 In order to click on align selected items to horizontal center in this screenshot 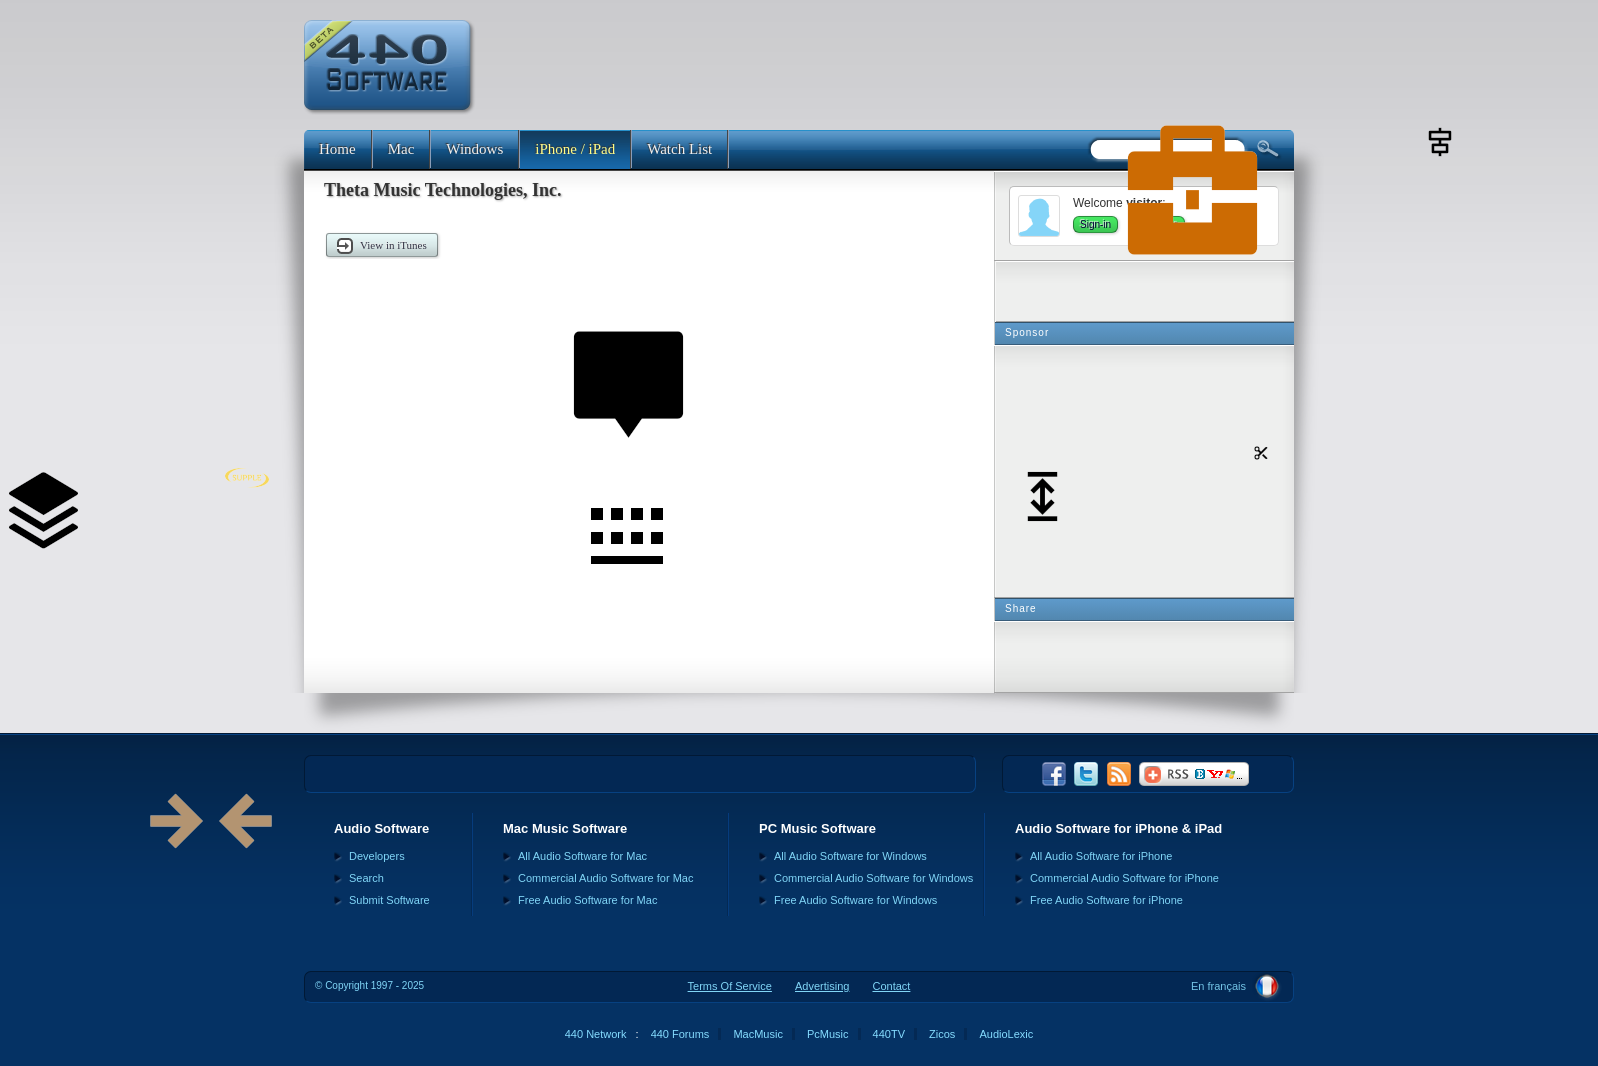, I will do `click(1440, 142)`.